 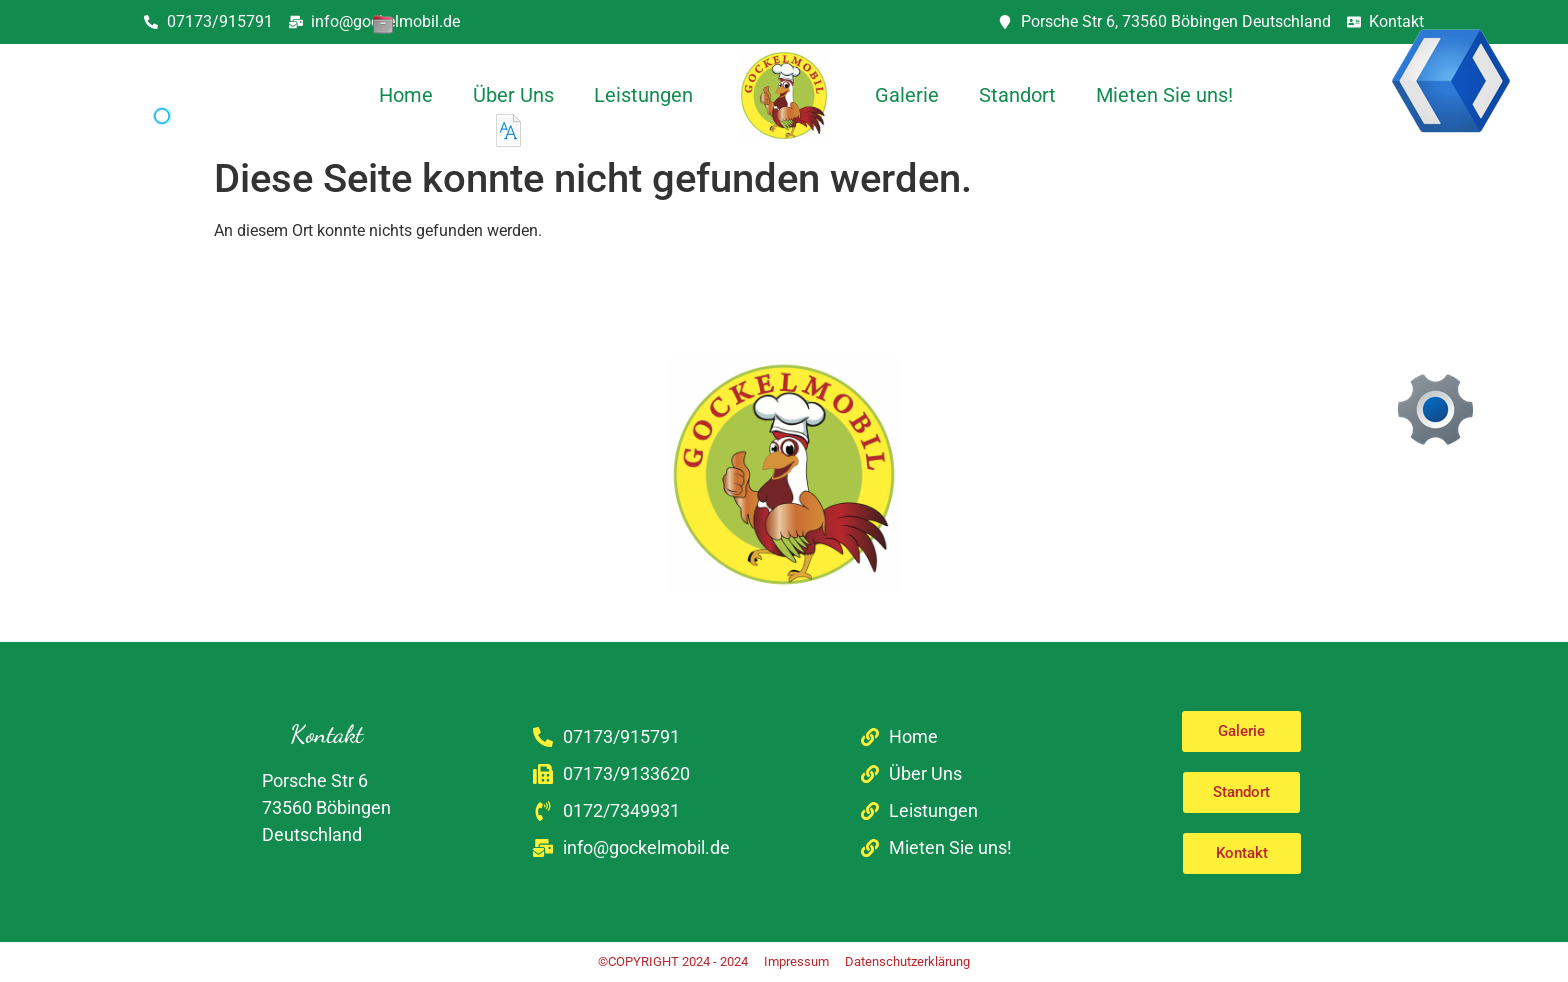 I want to click on open the nautilus file manager, so click(x=383, y=24).